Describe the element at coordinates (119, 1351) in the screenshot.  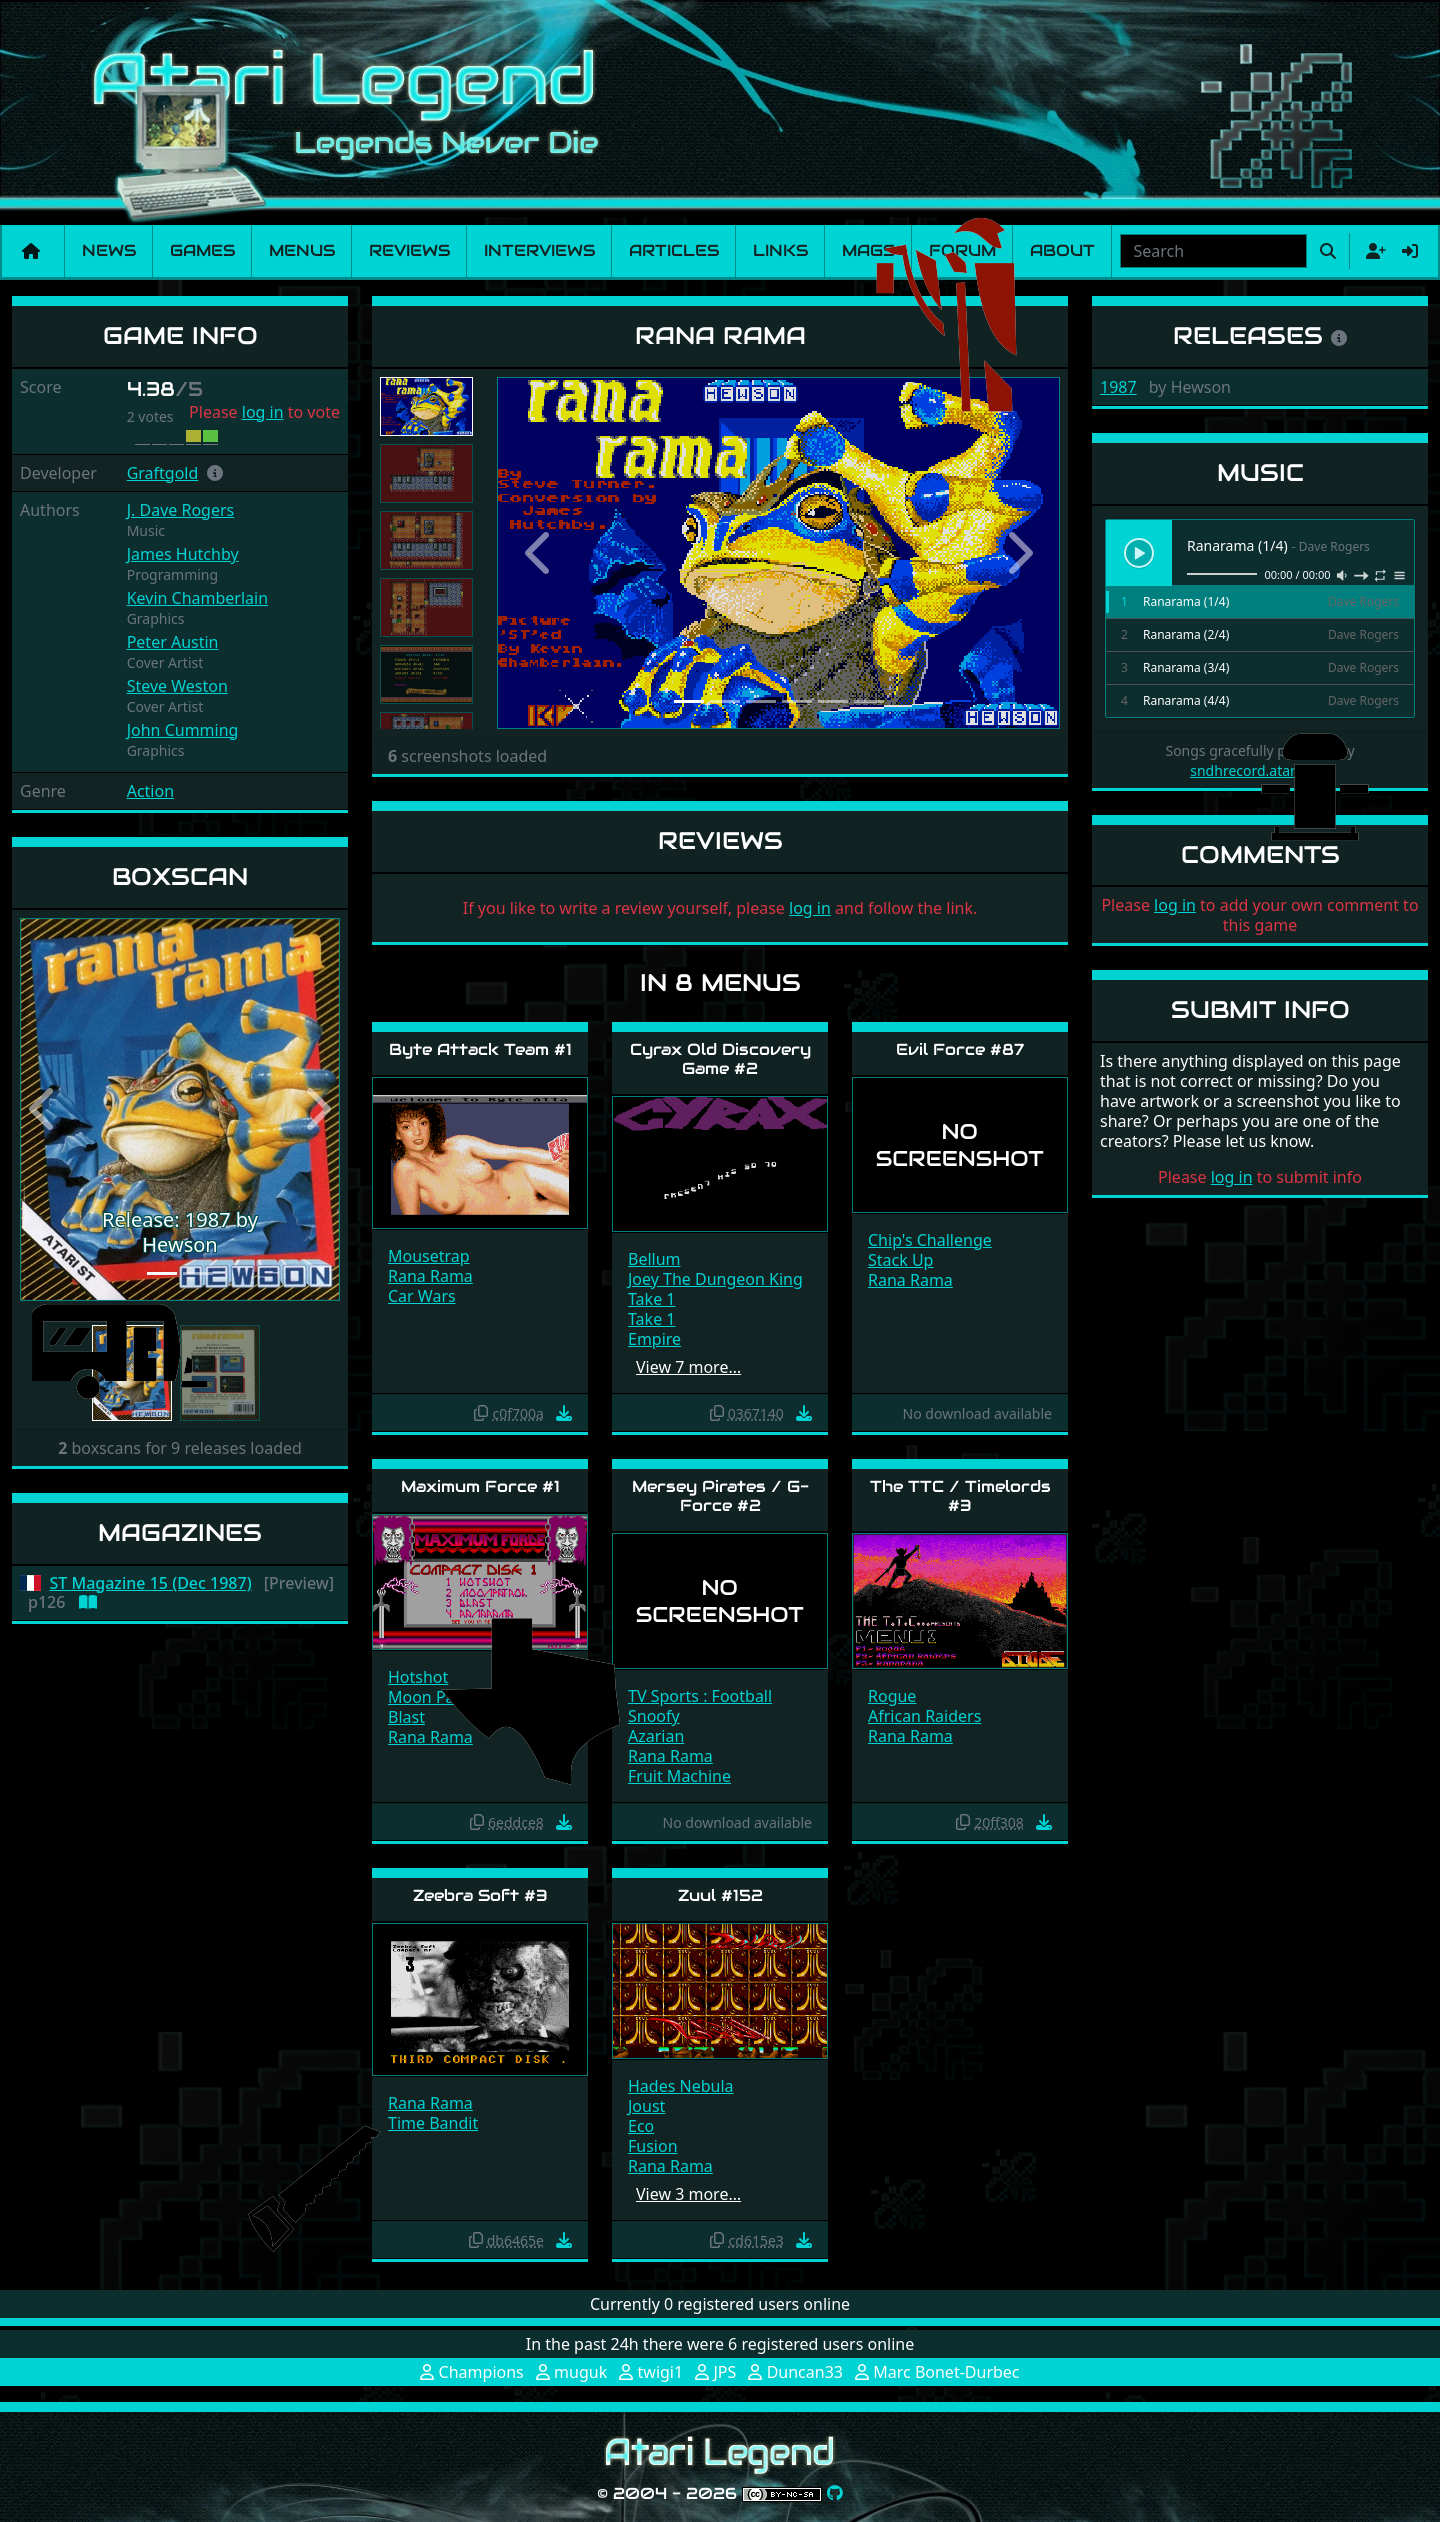
I see `select caravan or RV vehicle type` at that location.